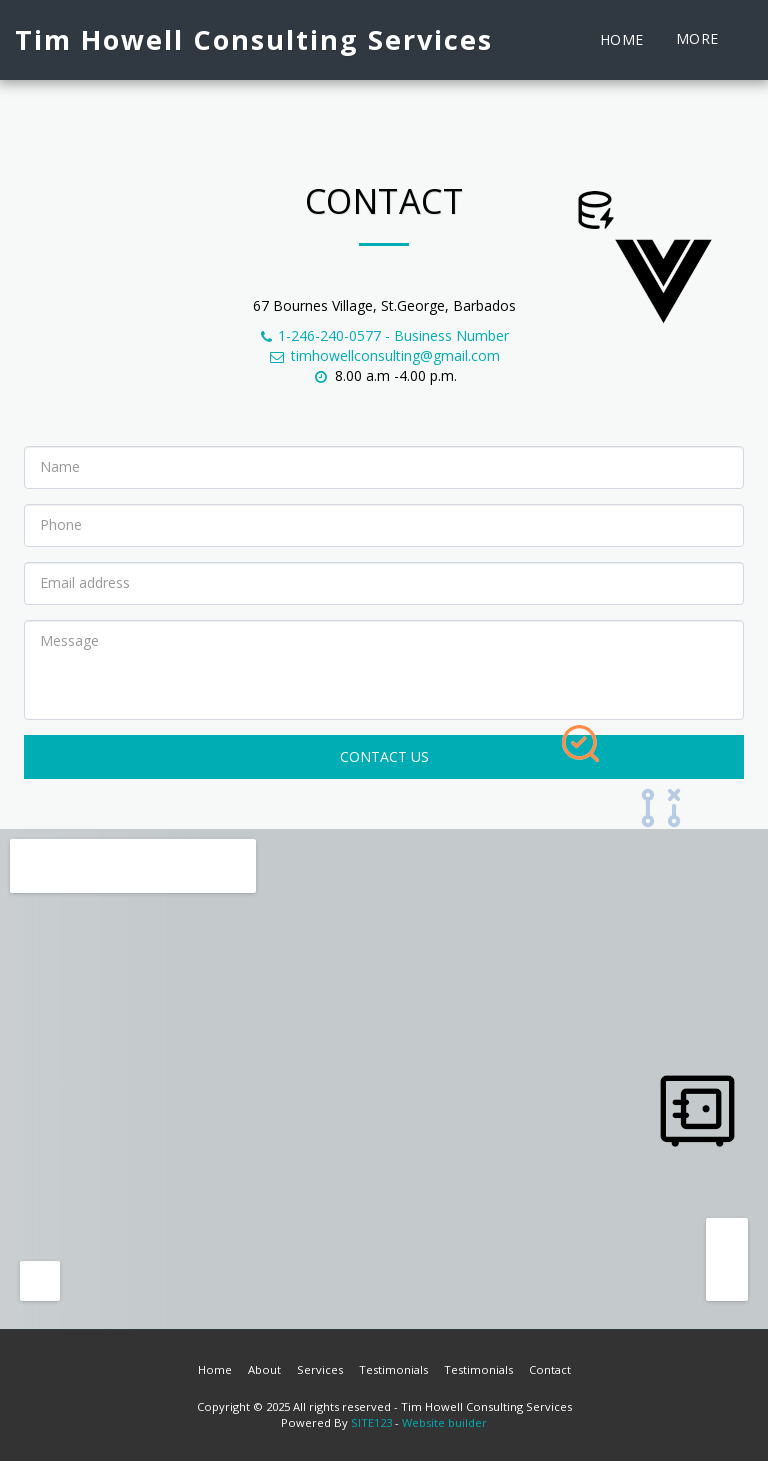 This screenshot has height=1461, width=768. Describe the element at coordinates (661, 808) in the screenshot. I see `indicates a closed or rejected pull request` at that location.